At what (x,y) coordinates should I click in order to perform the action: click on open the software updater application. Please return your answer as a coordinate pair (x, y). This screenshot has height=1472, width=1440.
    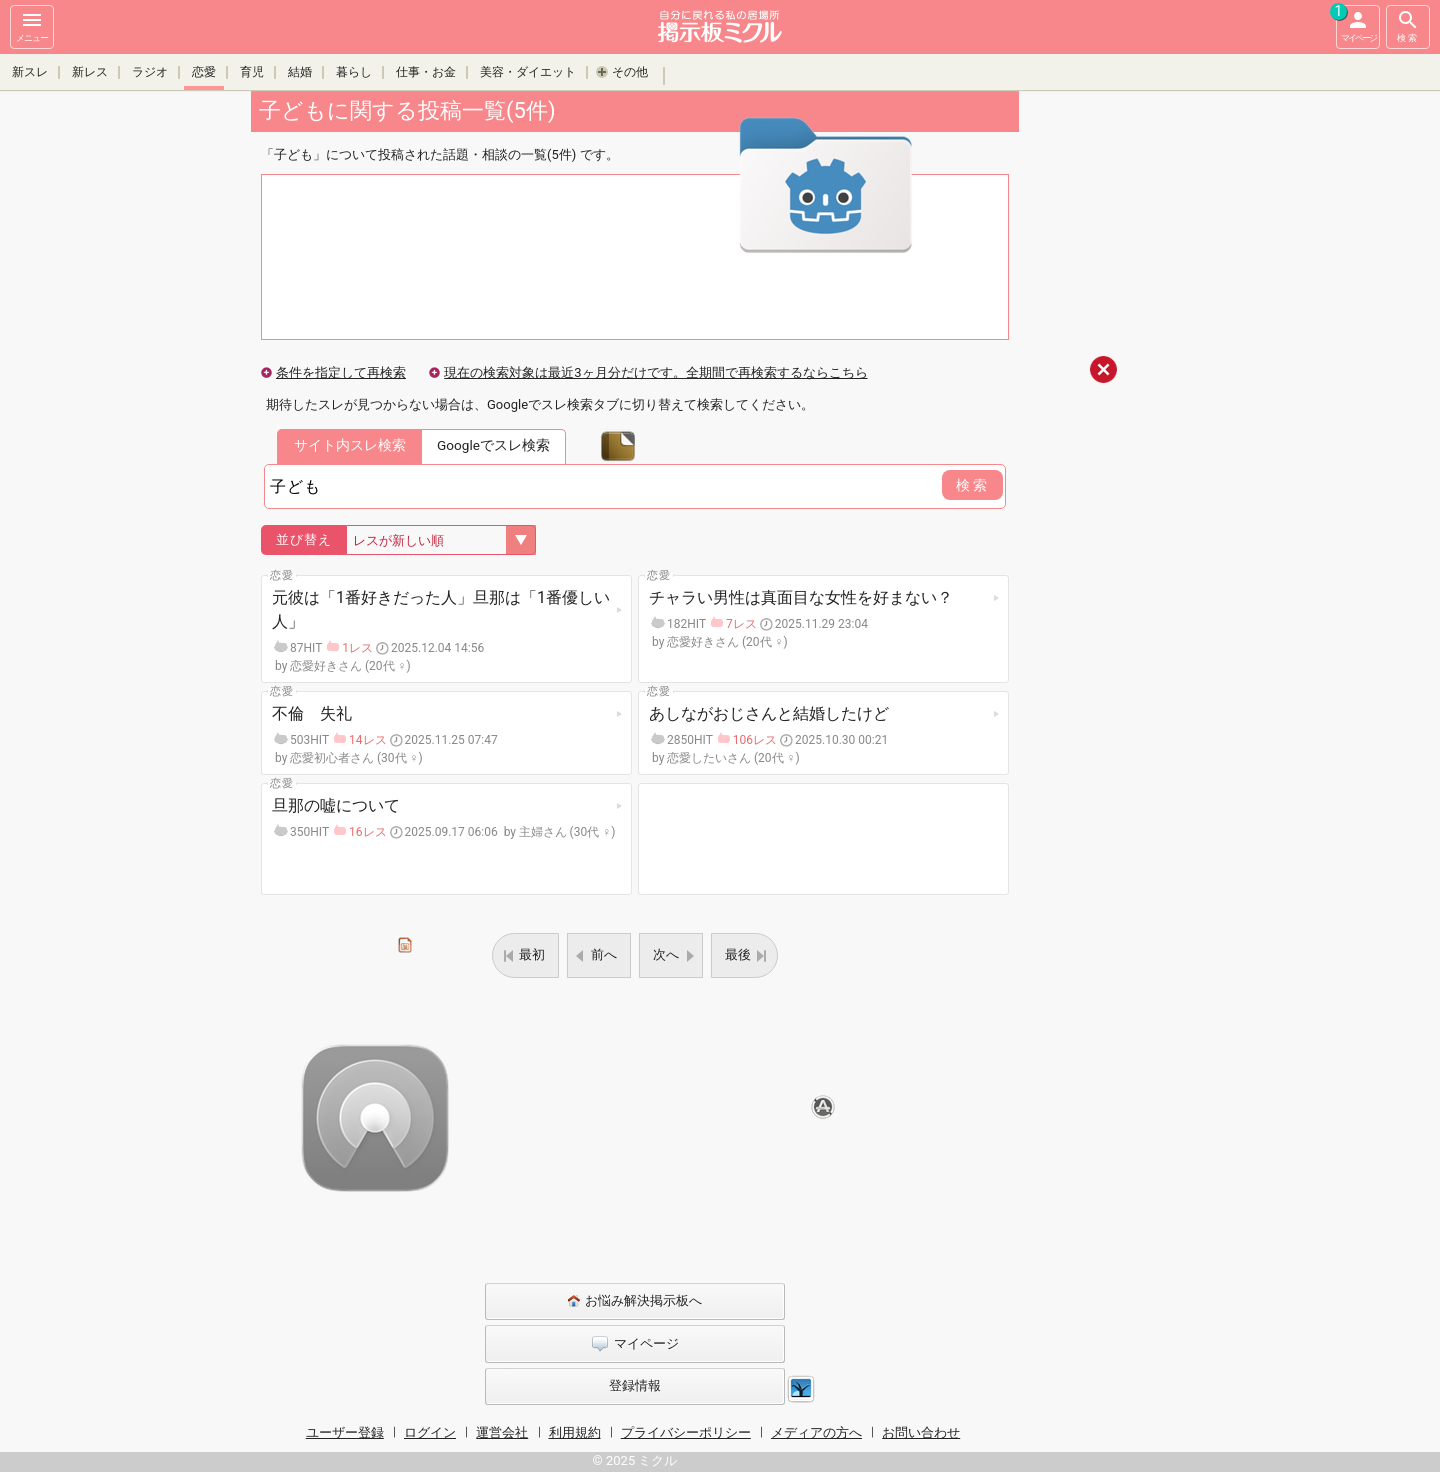
    Looking at the image, I should click on (823, 1107).